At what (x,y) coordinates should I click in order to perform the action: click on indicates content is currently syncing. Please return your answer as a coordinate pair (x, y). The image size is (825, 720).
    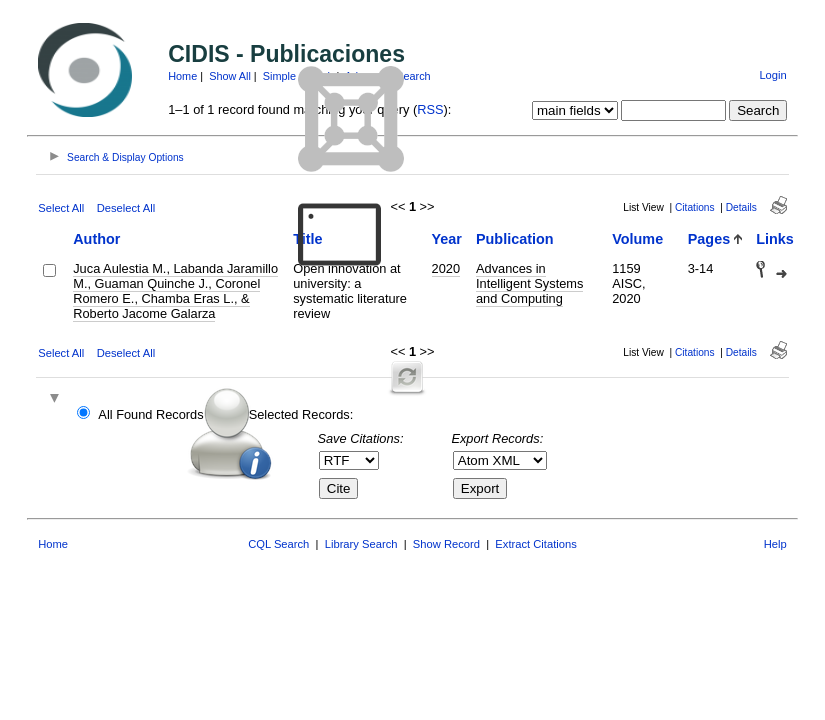
    Looking at the image, I should click on (407, 378).